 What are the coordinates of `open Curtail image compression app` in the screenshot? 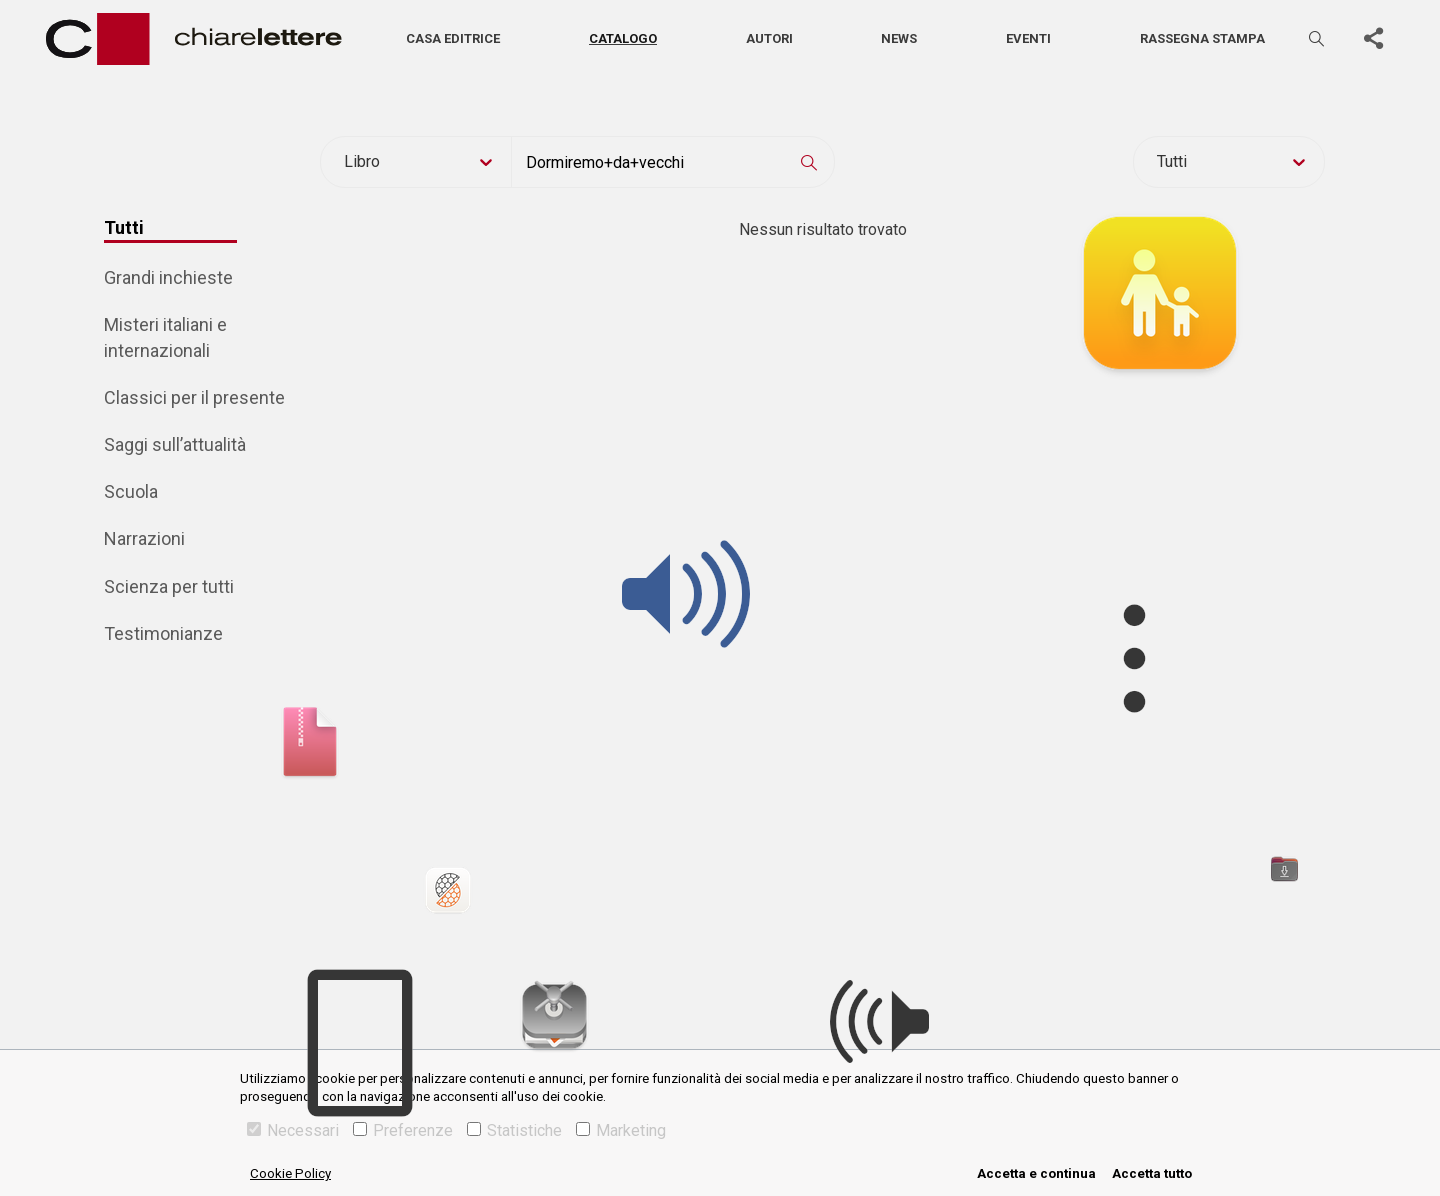 It's located at (554, 1016).